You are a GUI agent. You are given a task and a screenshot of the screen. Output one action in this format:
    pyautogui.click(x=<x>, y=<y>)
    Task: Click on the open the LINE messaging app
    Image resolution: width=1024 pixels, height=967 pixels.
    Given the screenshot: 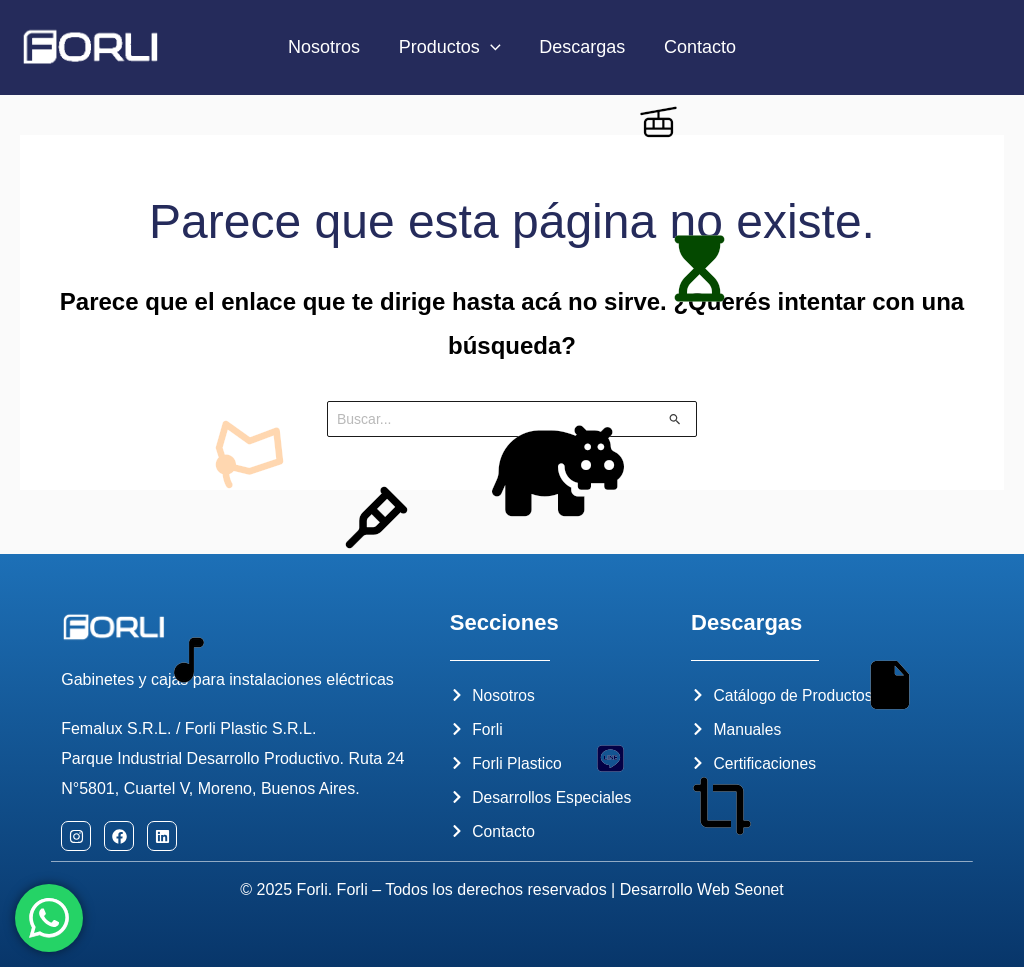 What is the action you would take?
    pyautogui.click(x=610, y=758)
    